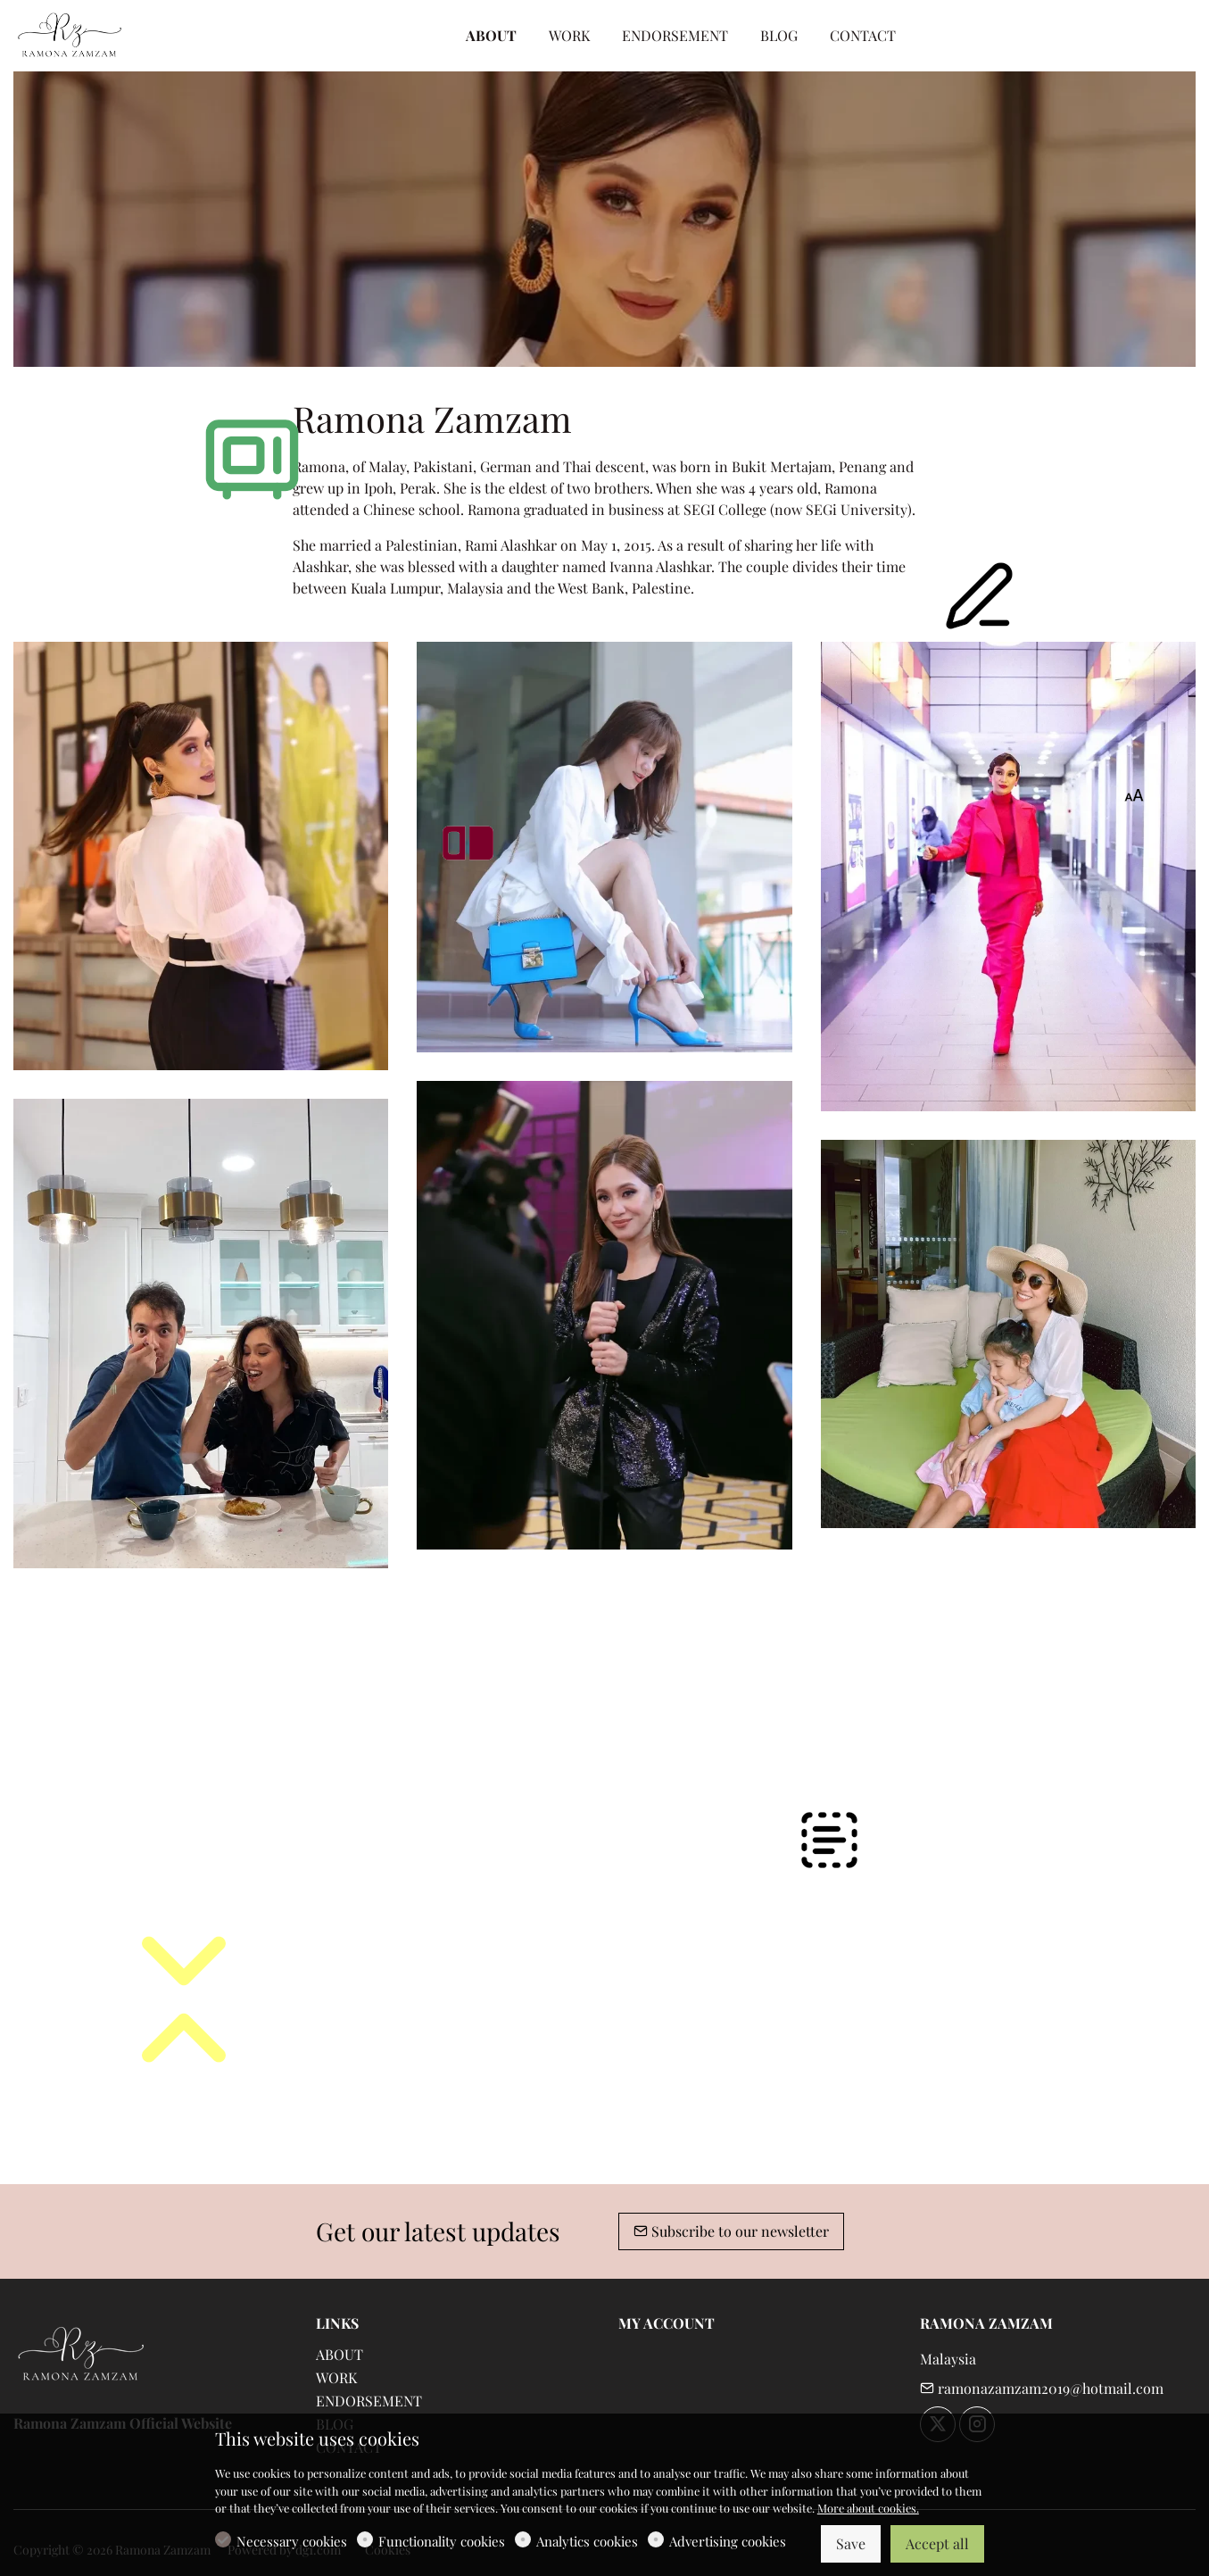  Describe the element at coordinates (979, 595) in the screenshot. I see `edit text or content` at that location.